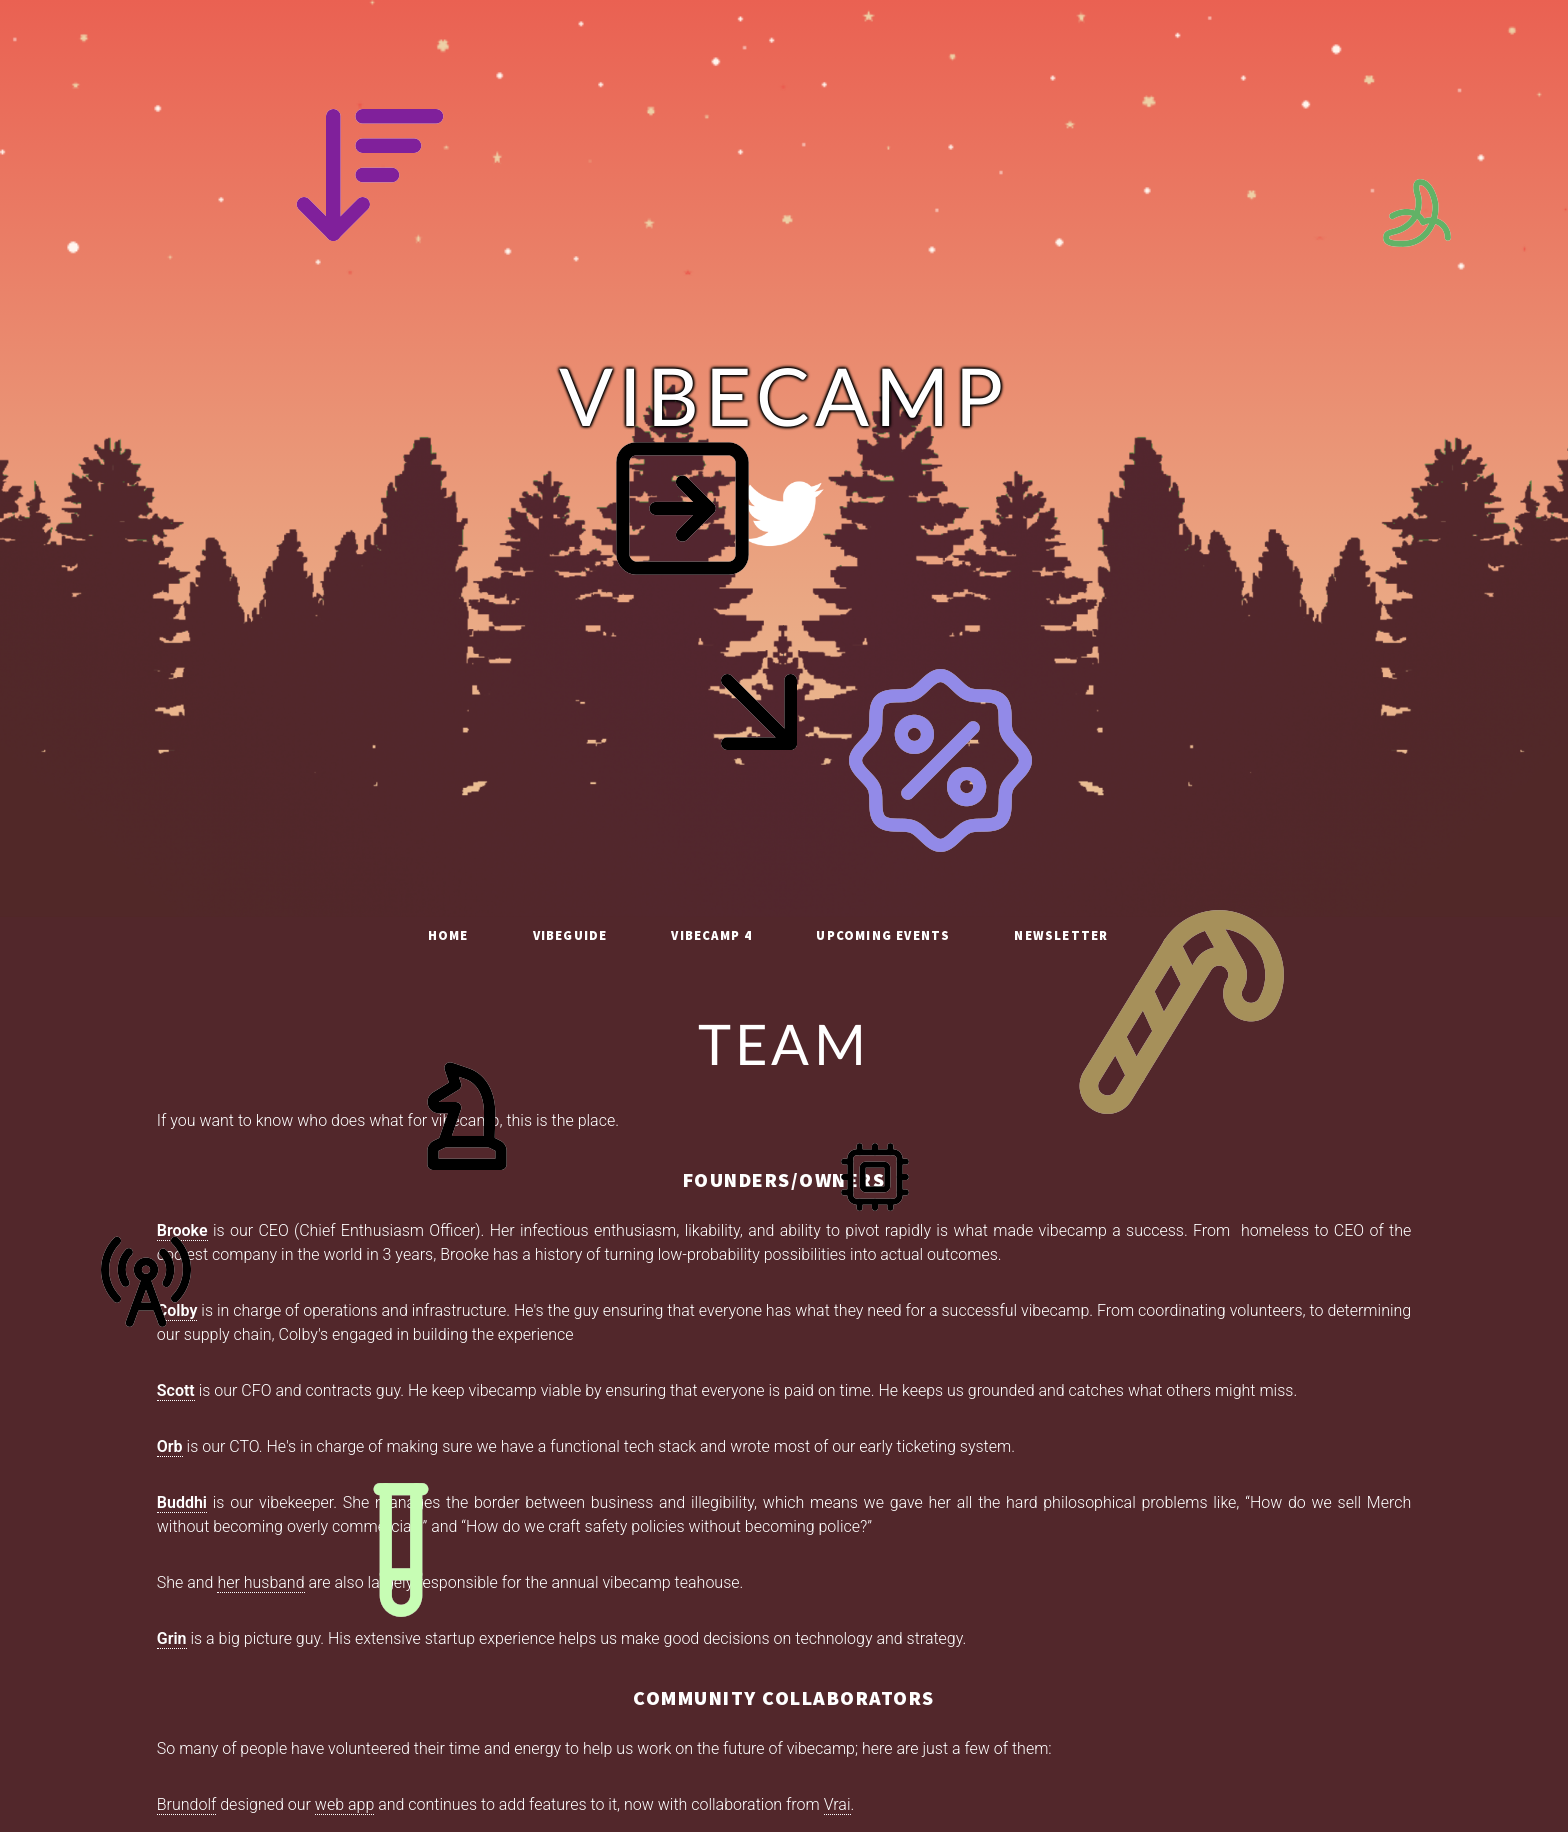 This screenshot has height=1832, width=1568. I want to click on access experimental or beta features, so click(401, 1550).